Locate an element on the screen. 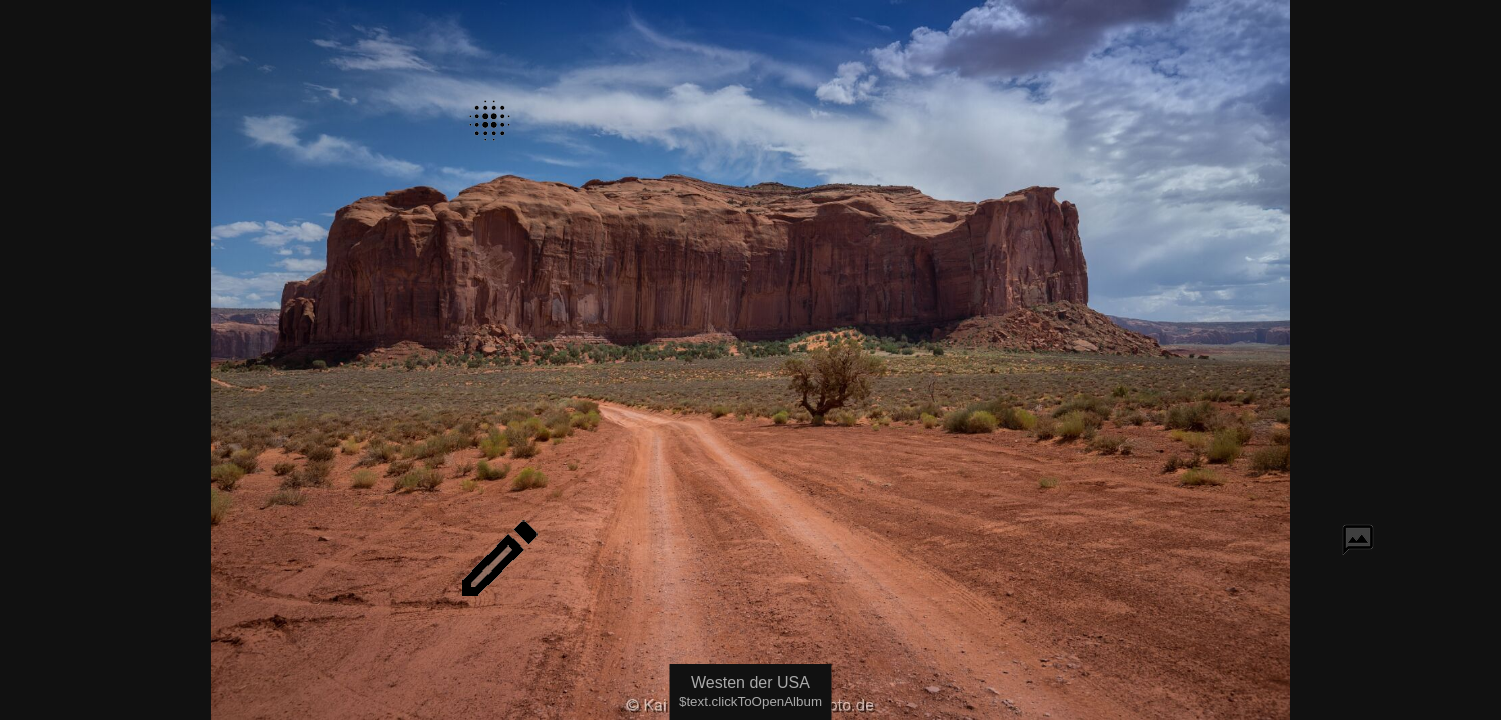 This screenshot has height=720, width=1501. send or receive a picture message (MMS) is located at coordinates (1358, 540).